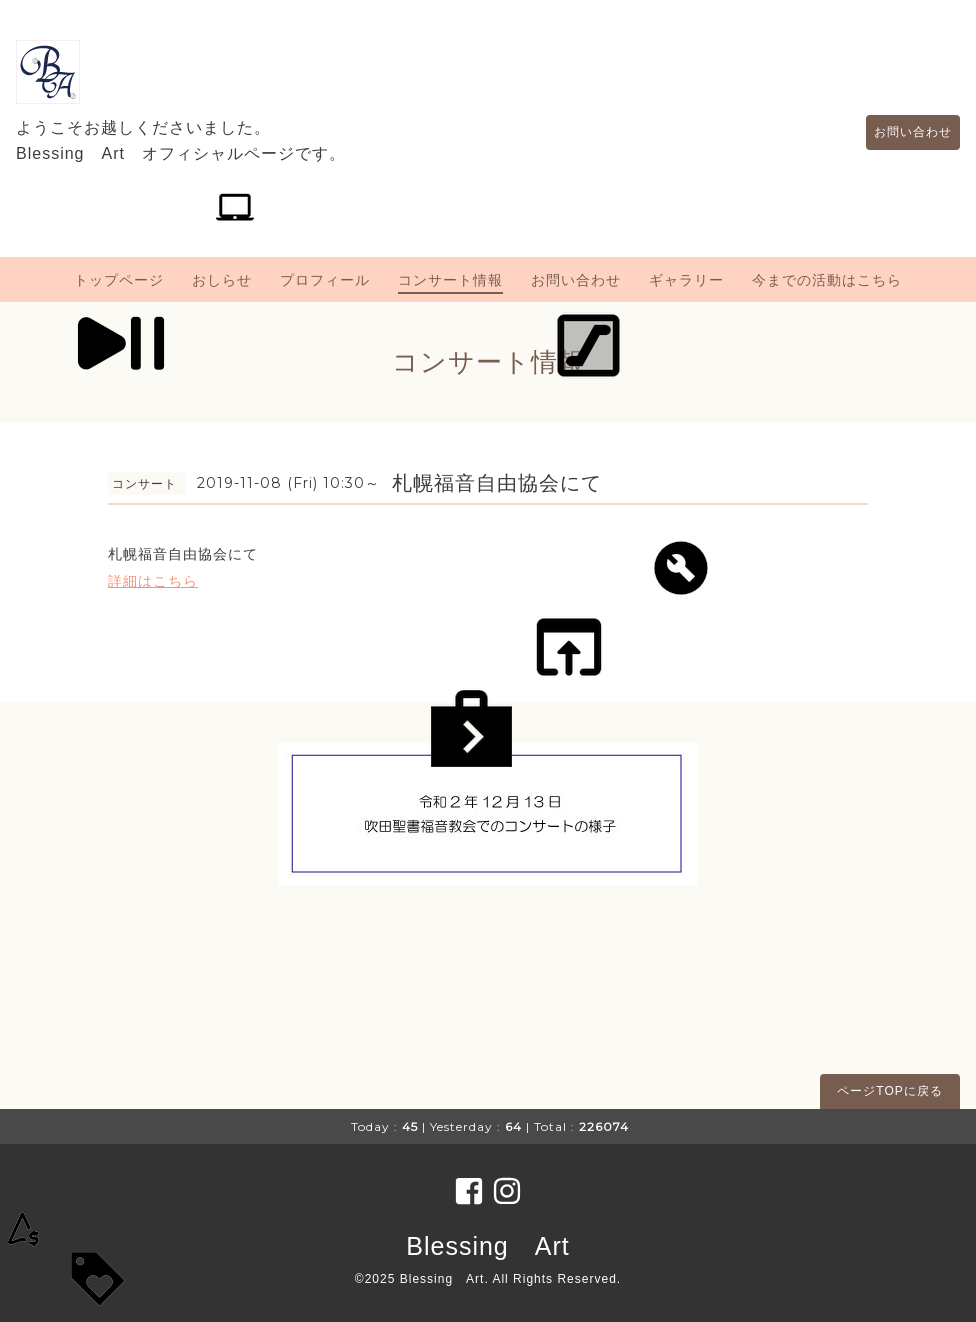 This screenshot has height=1322, width=976. I want to click on snooze or defer task to next week, so click(471, 726).